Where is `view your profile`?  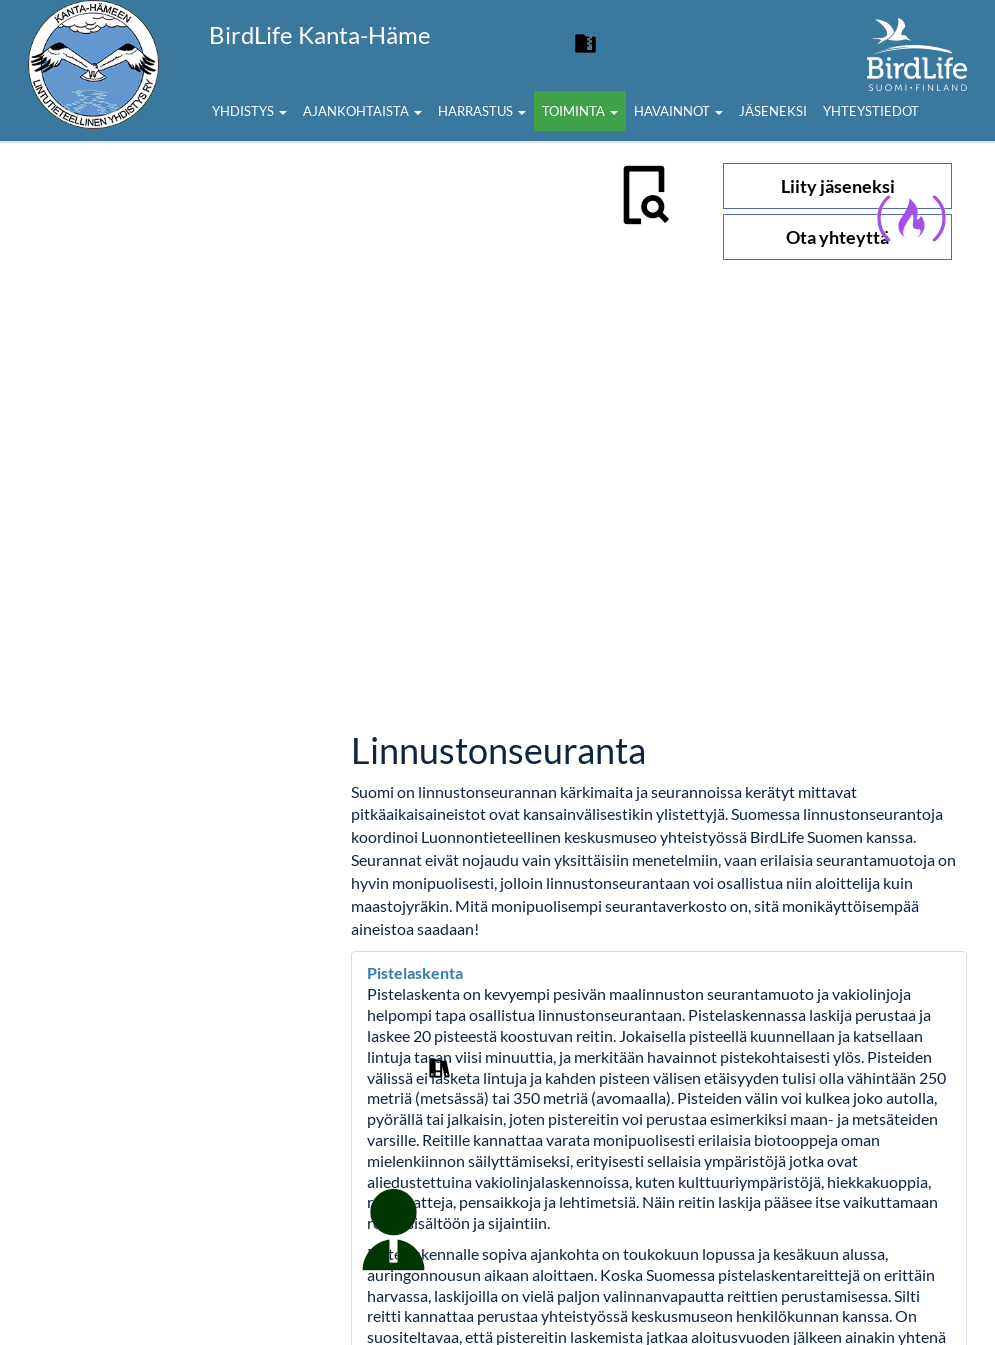 view your profile is located at coordinates (393, 1231).